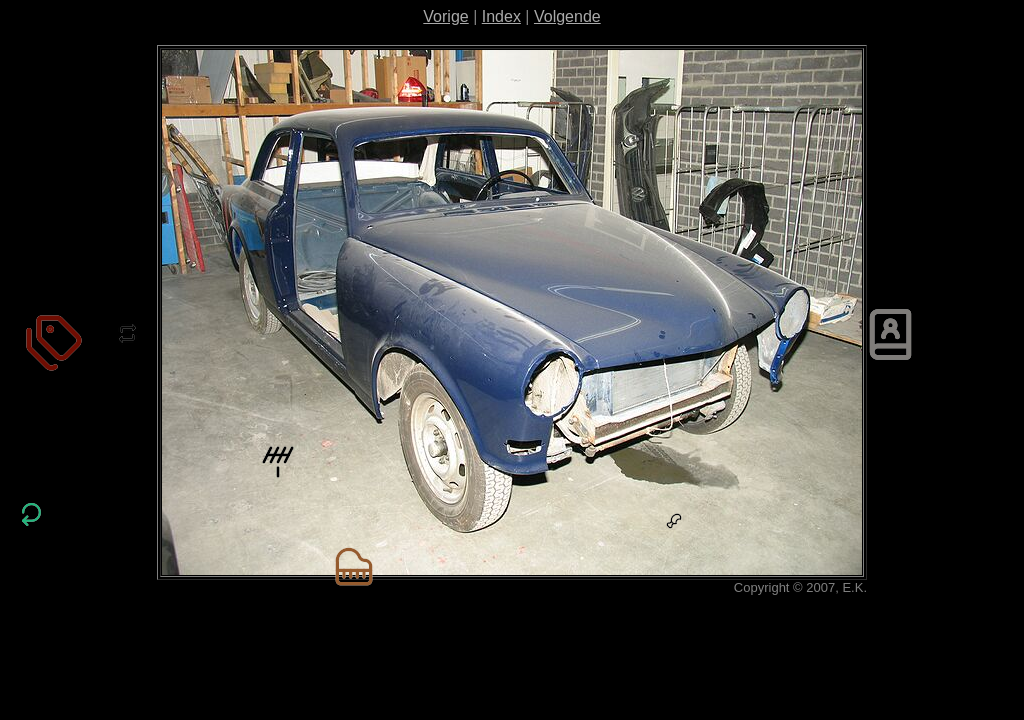 The image size is (1024, 720). Describe the element at coordinates (890, 334) in the screenshot. I see `view contact directory` at that location.